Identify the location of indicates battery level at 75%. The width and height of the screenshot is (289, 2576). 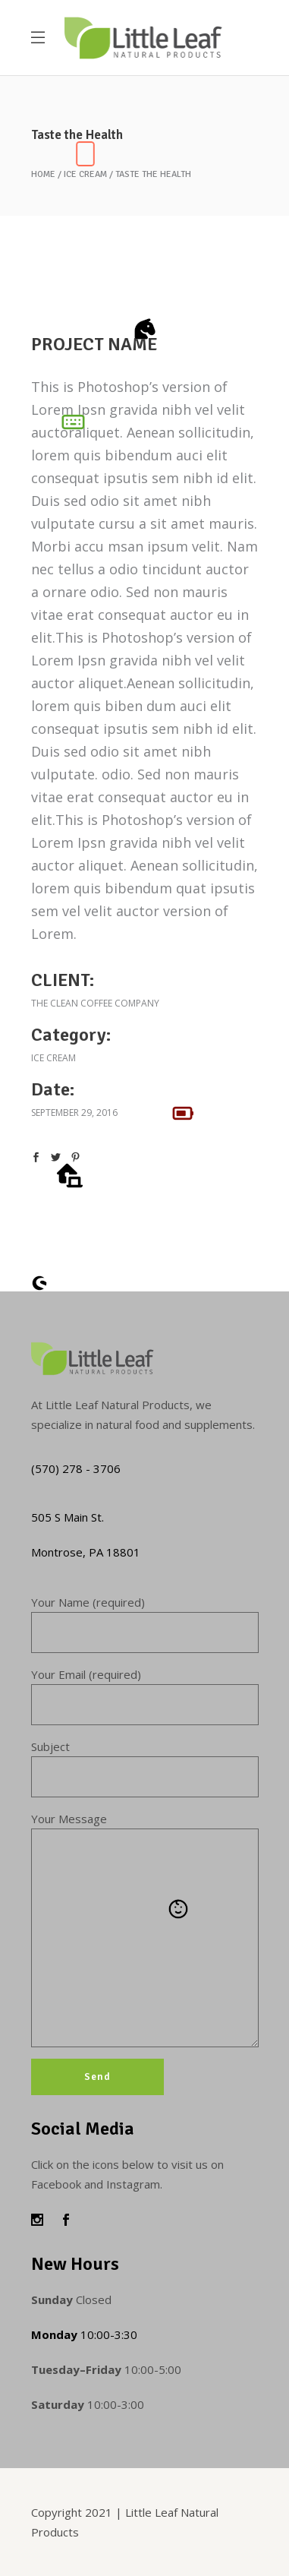
(182, 1113).